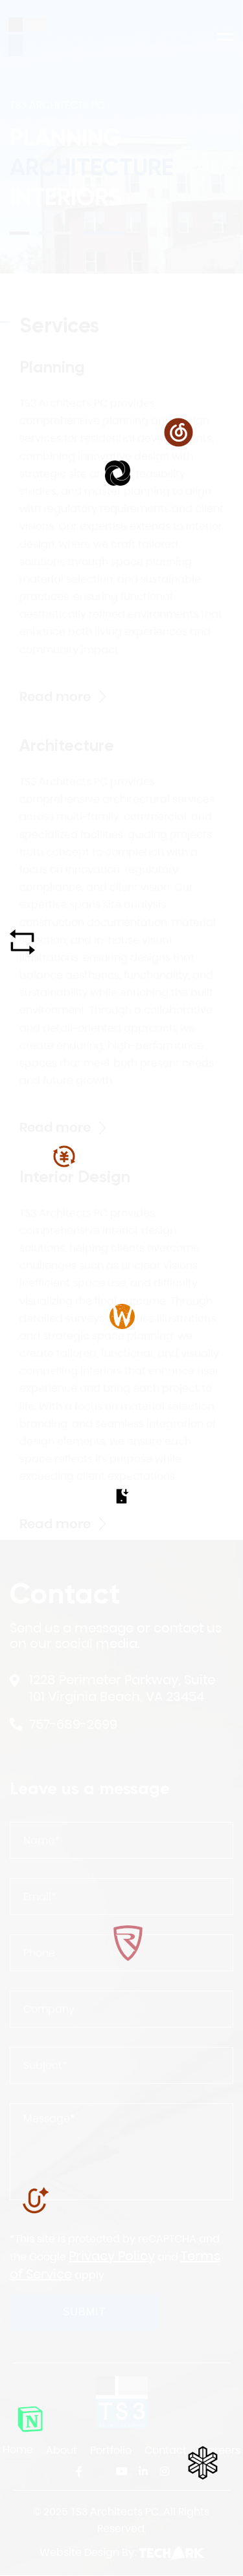  What do you see at coordinates (34, 2202) in the screenshot?
I see `activate AI-powered voice input` at bounding box center [34, 2202].